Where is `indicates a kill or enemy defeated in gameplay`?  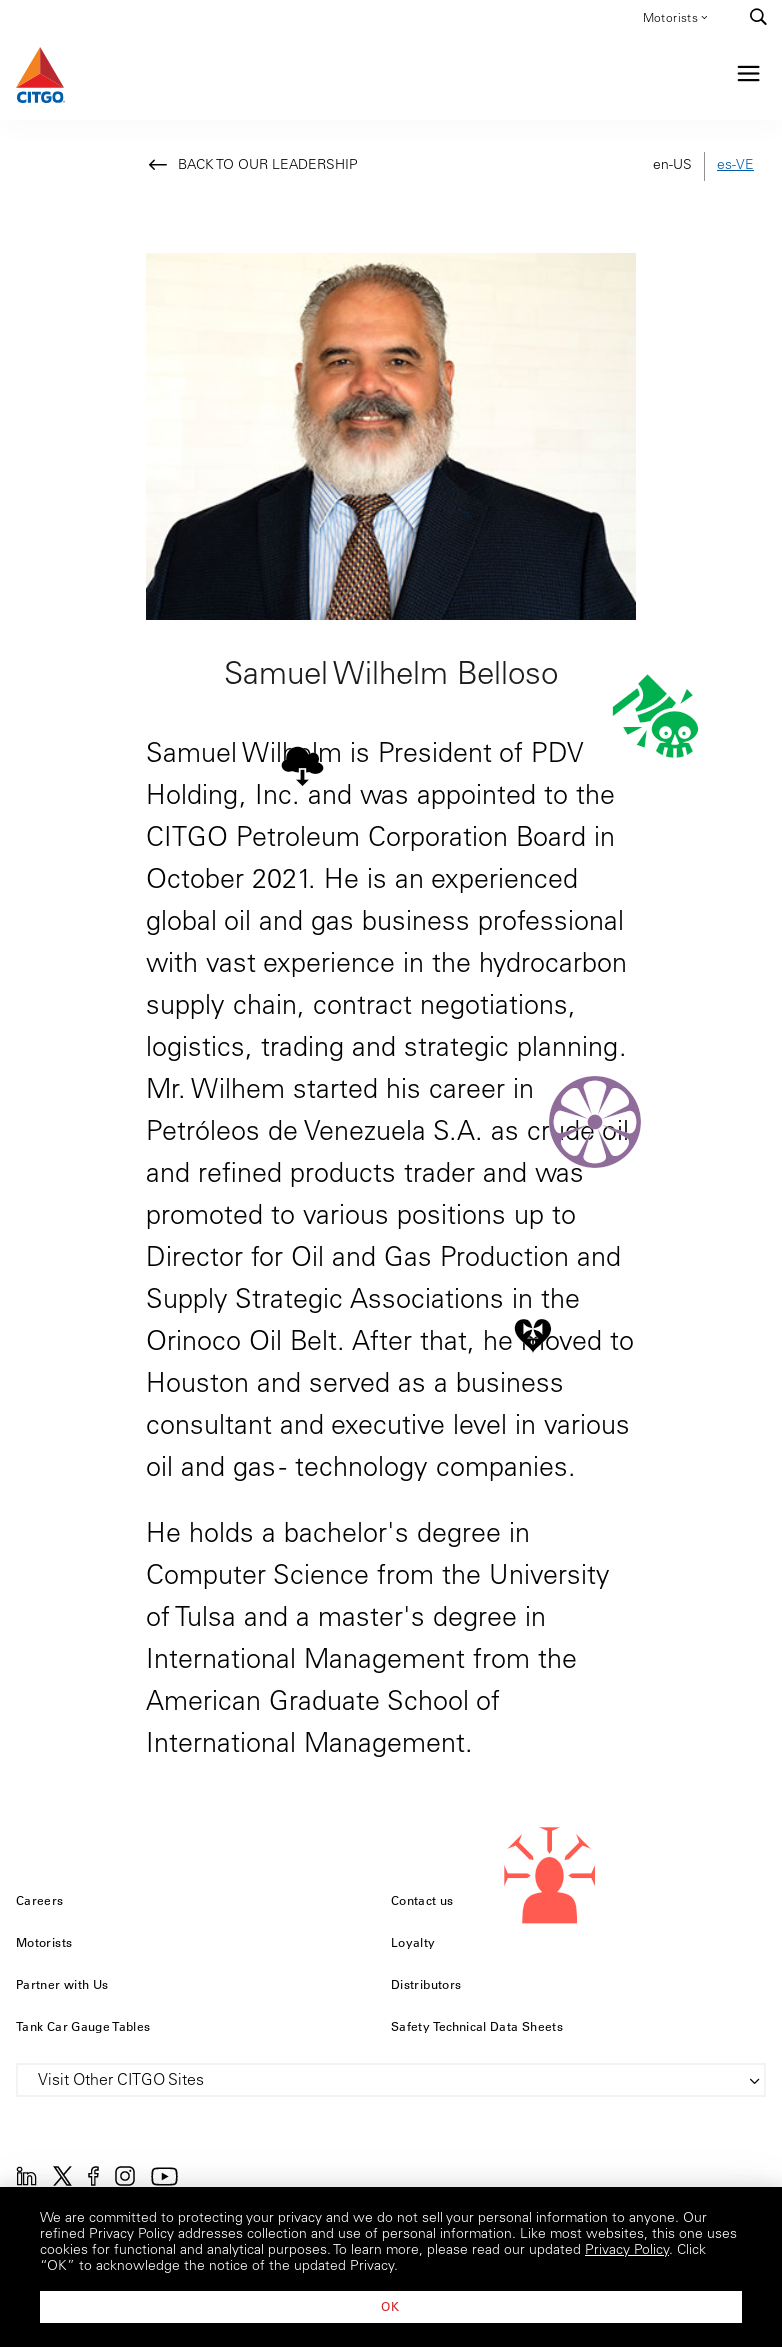
indicates a kill or enemy defeated in gameplay is located at coordinates (655, 715).